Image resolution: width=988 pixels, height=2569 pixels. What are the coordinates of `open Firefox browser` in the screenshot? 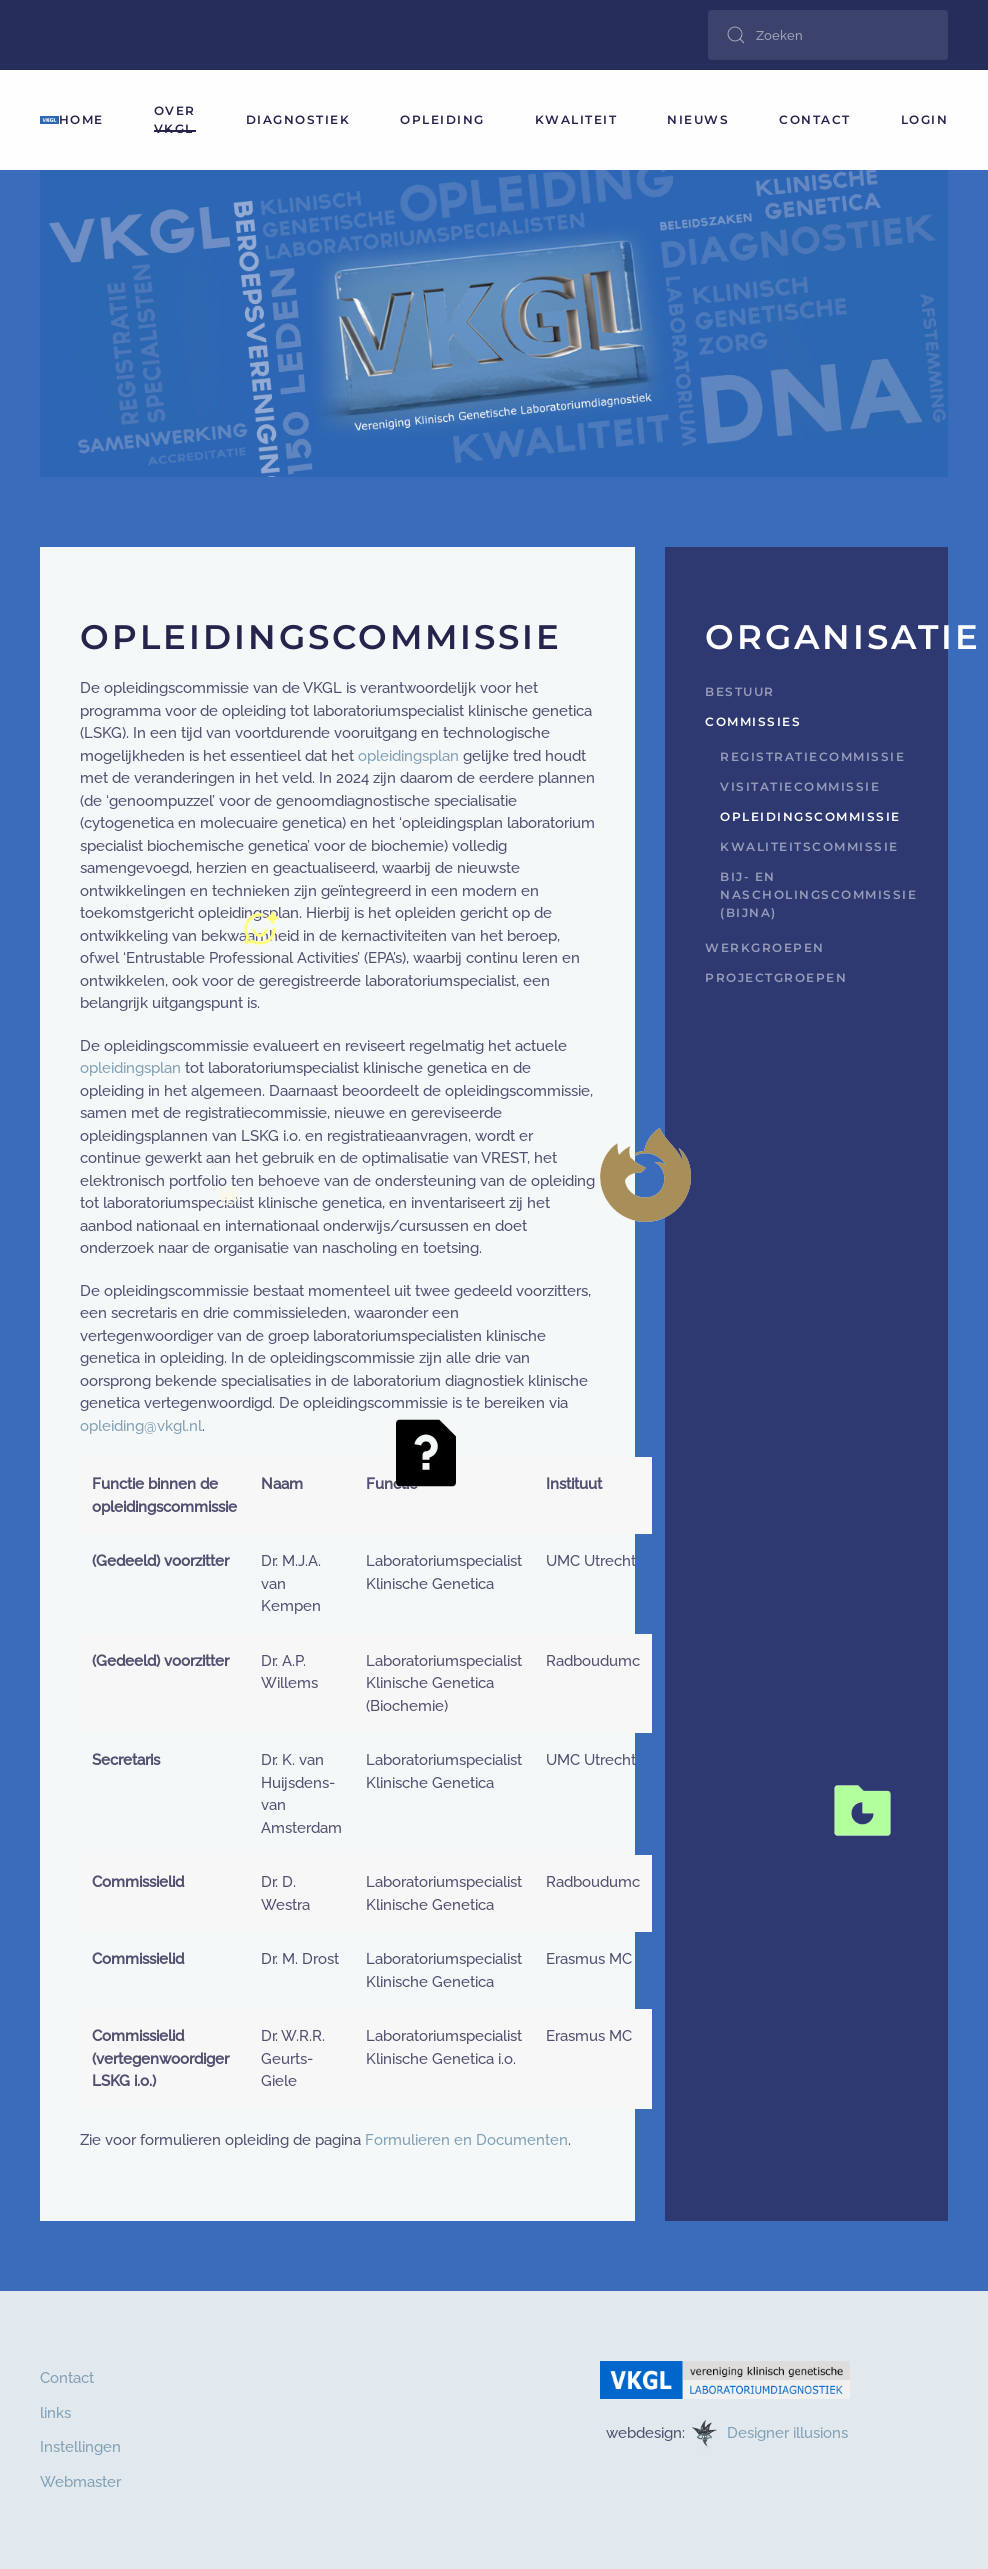 It's located at (645, 1176).